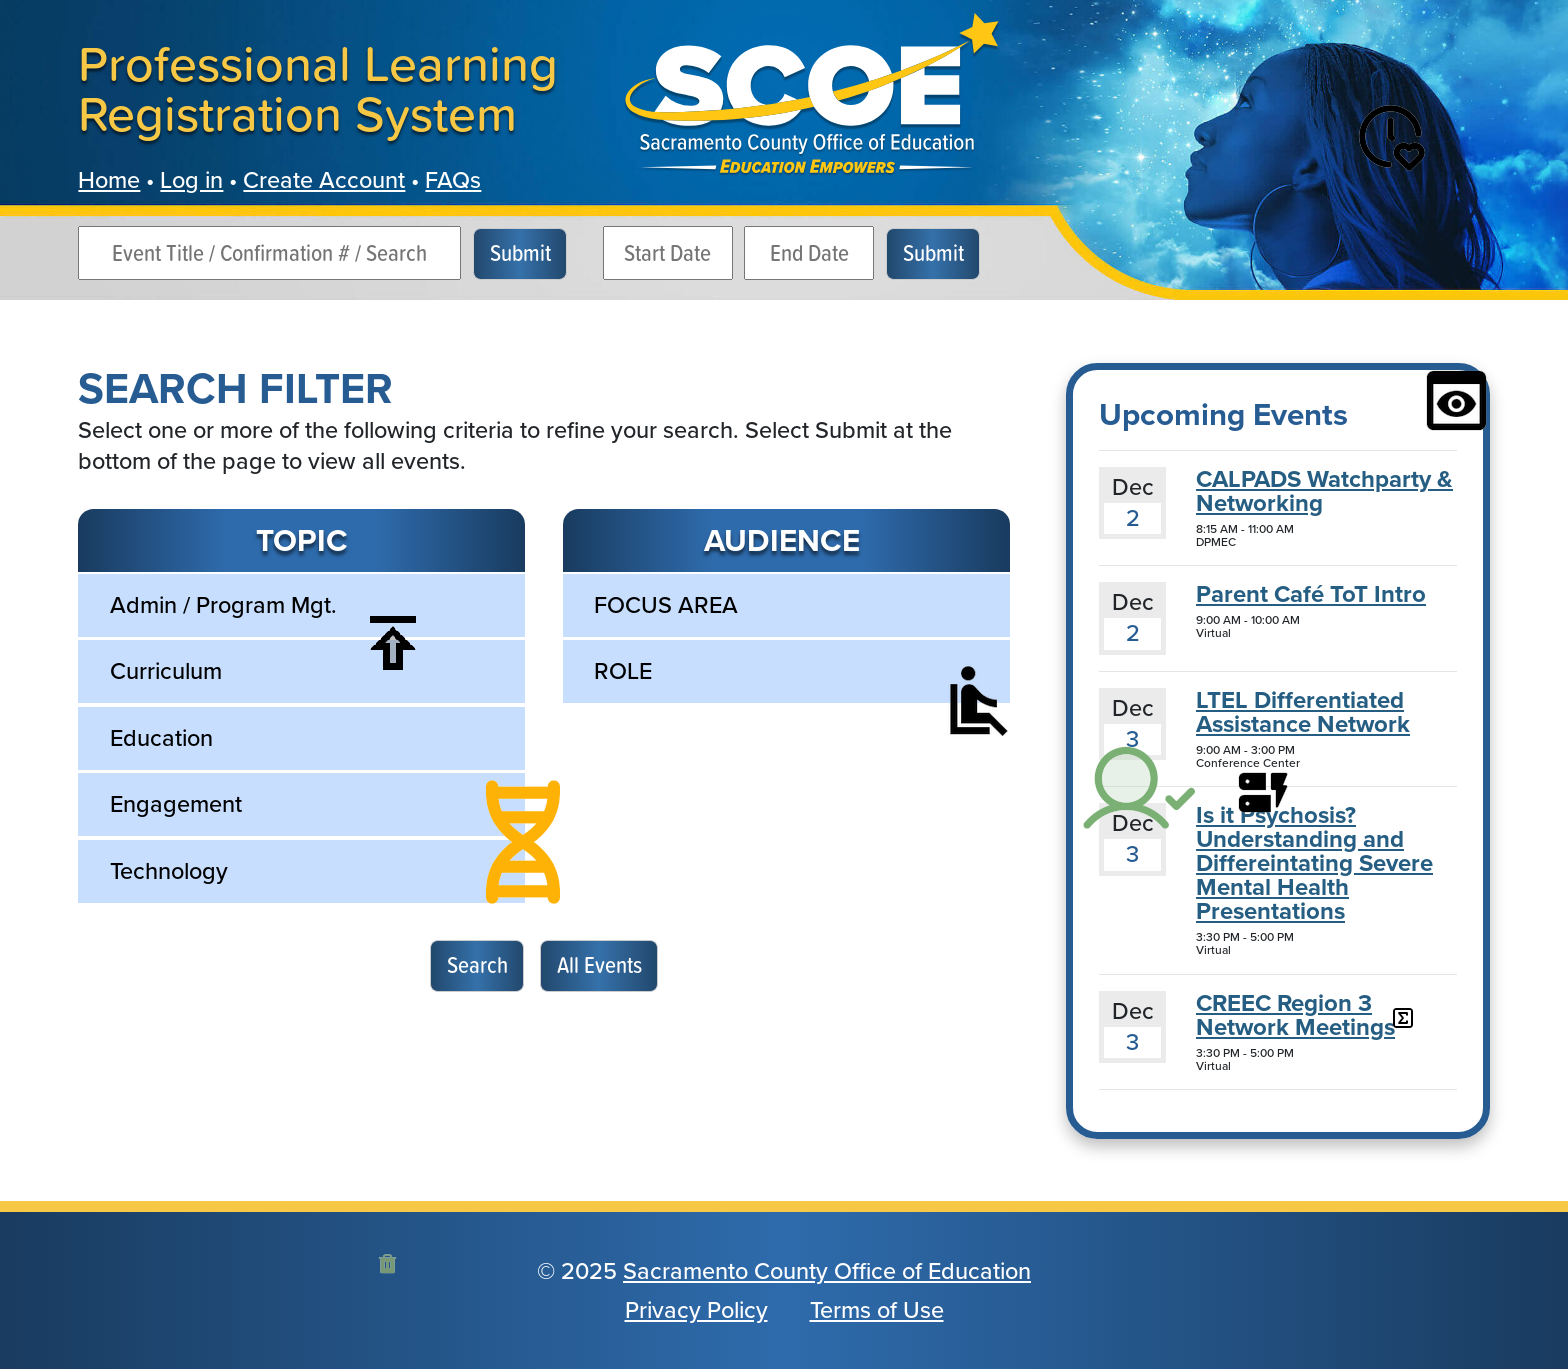 This screenshot has height=1369, width=1568. Describe the element at coordinates (979, 702) in the screenshot. I see `indicates standard seat recline position` at that location.